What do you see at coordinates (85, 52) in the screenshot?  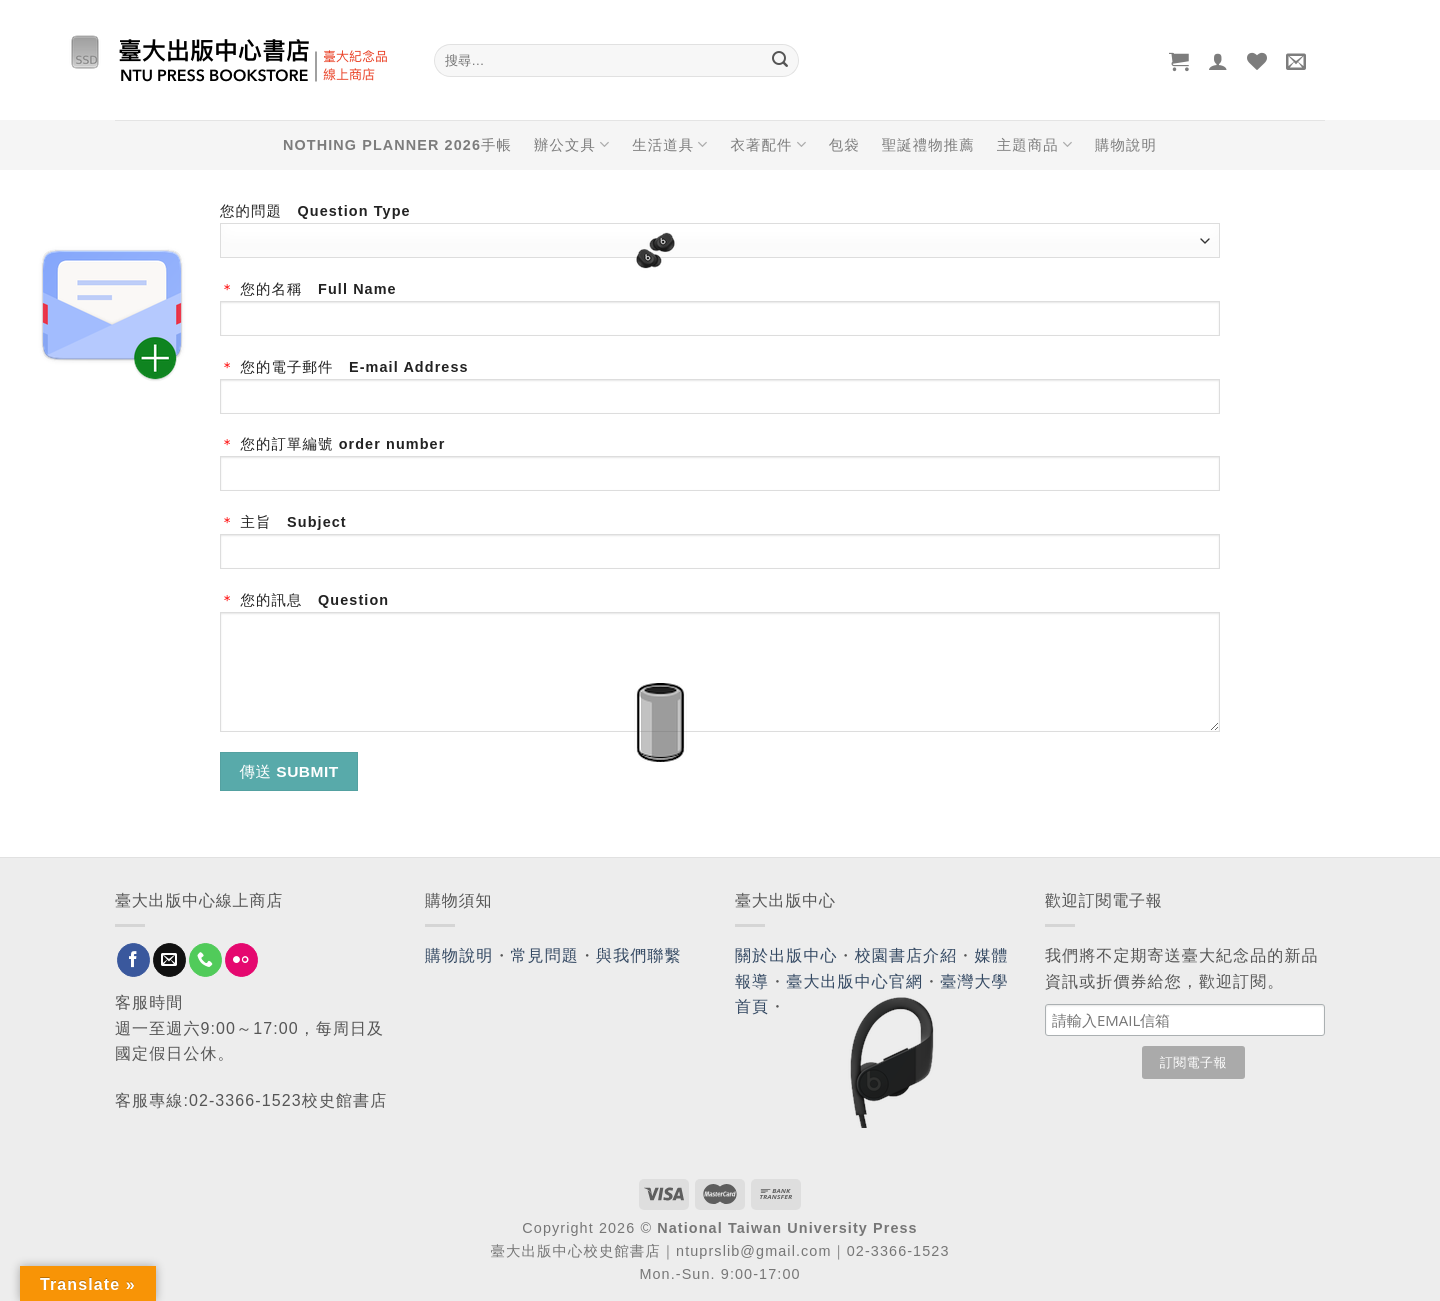 I see `access solid state drive storage` at bounding box center [85, 52].